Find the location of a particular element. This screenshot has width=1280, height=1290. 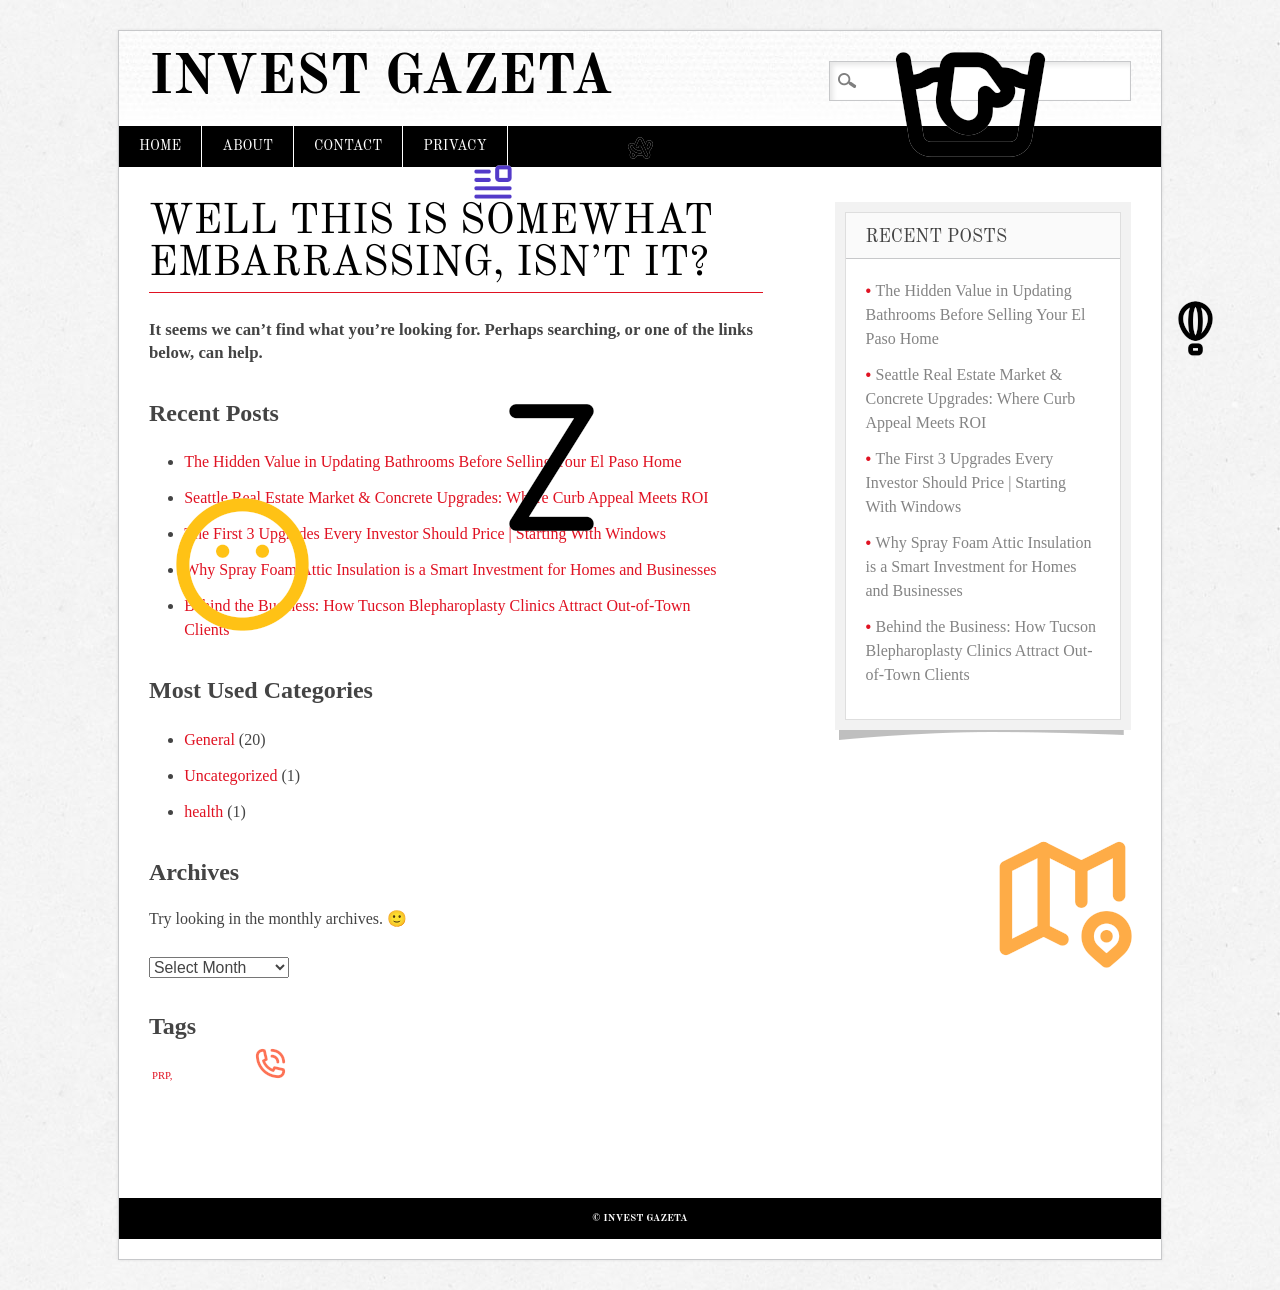

alphabetical sorting option for letter Z is located at coordinates (551, 467).